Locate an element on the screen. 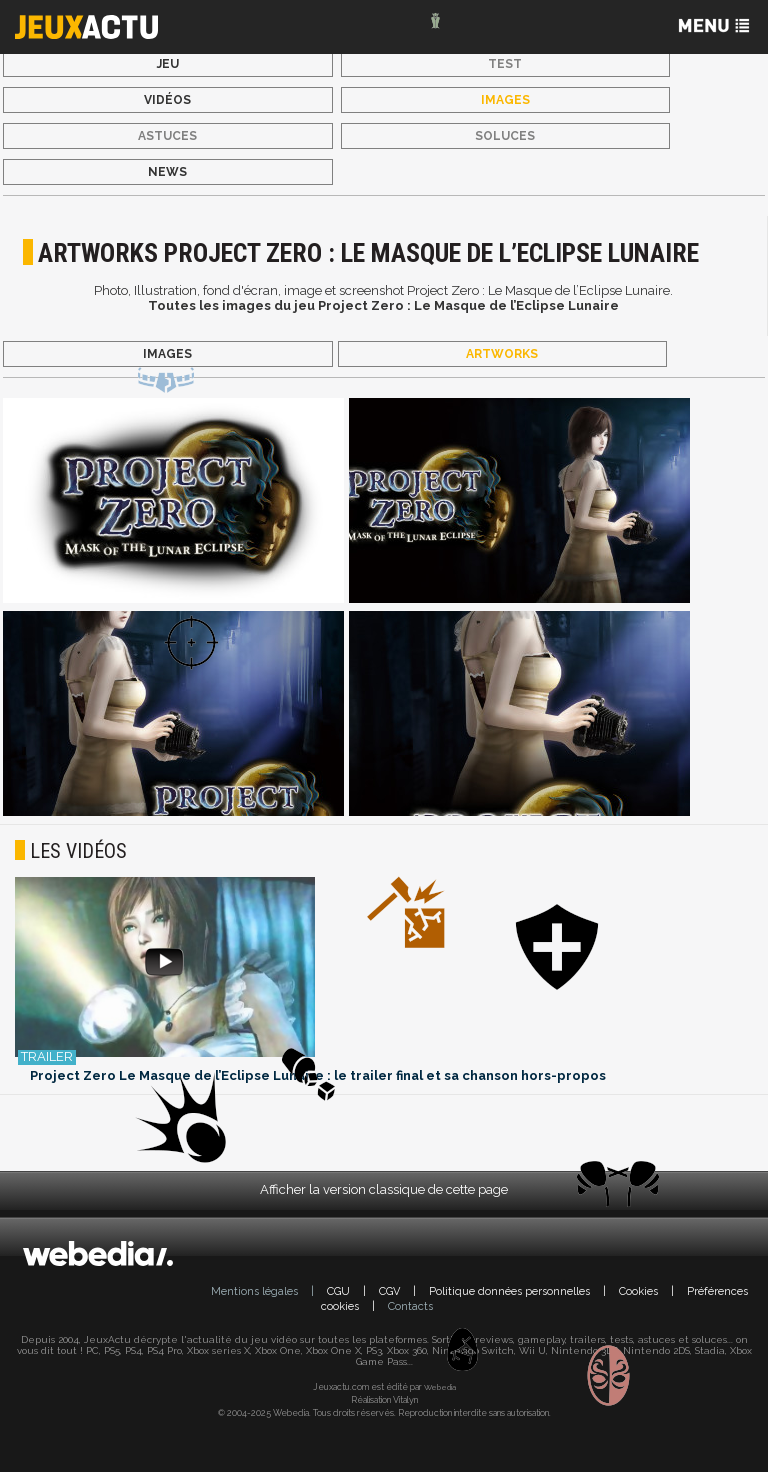 The image size is (768, 1472). view creature or monster egg details is located at coordinates (462, 1349).